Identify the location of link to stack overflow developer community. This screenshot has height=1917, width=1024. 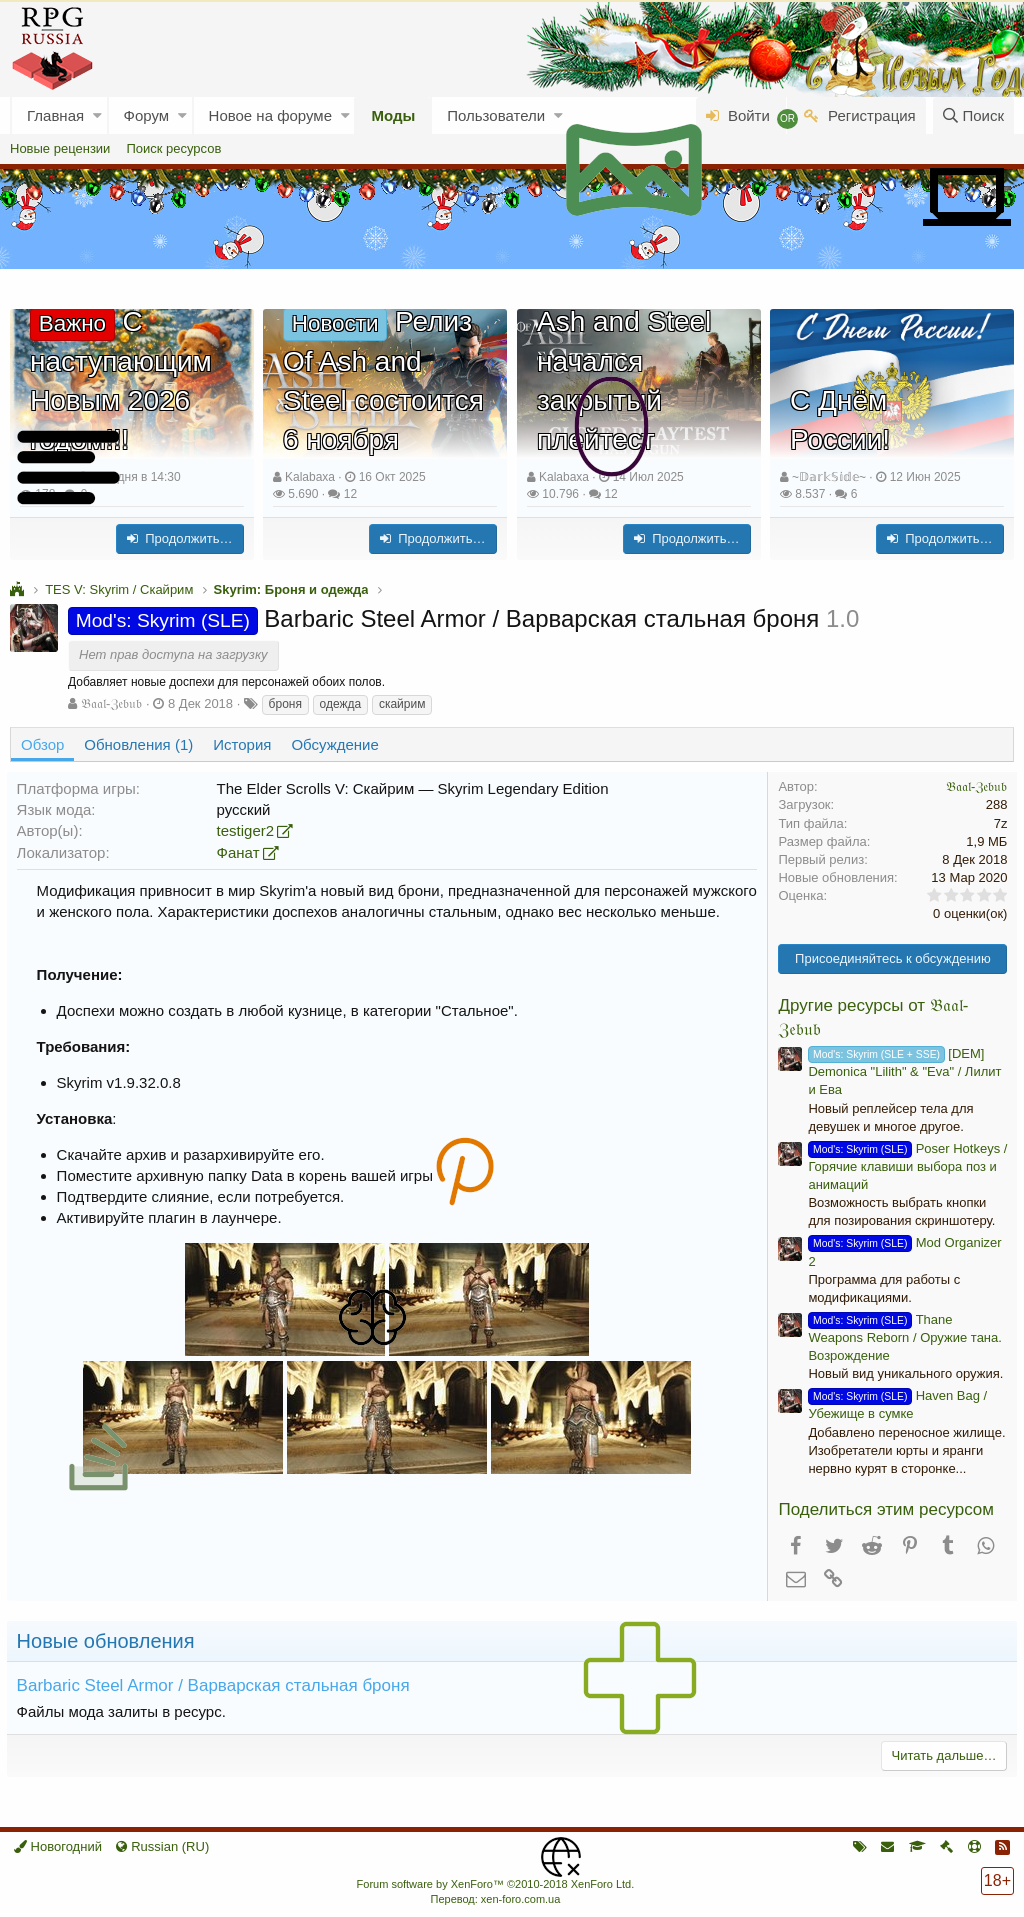
(98, 1458).